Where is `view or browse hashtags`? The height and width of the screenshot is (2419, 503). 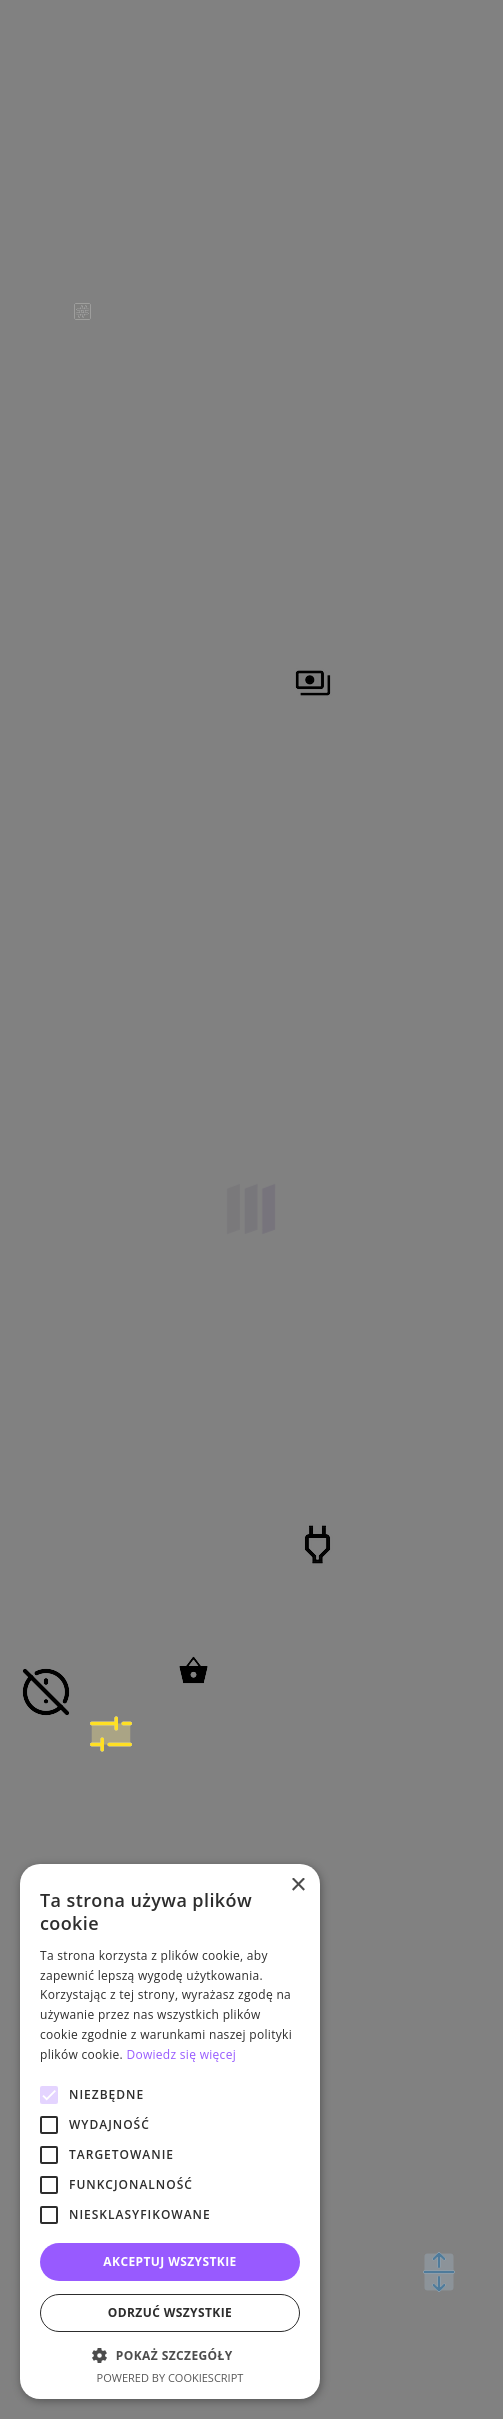
view or browse hashtags is located at coordinates (82, 311).